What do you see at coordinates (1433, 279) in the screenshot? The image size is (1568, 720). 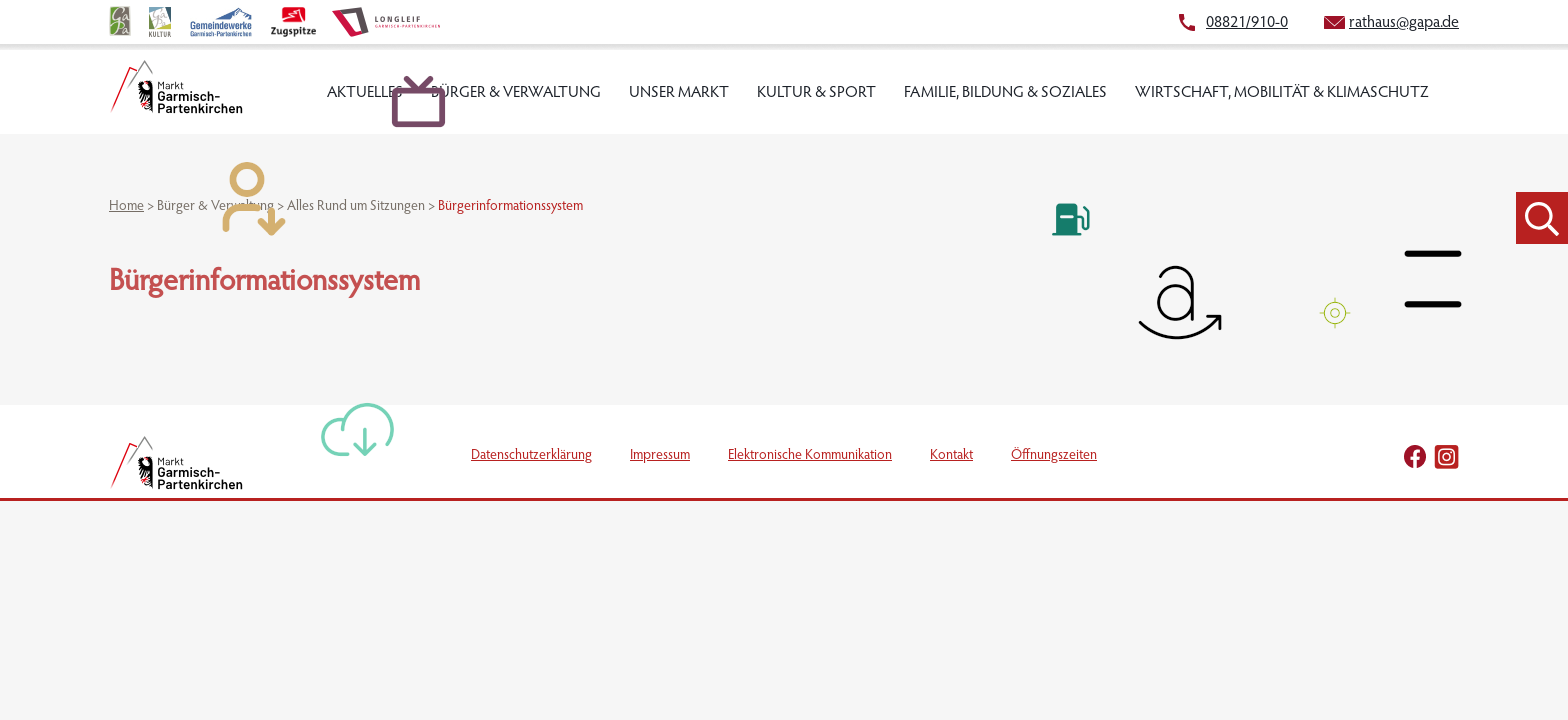 I see `switch to large or spacious list view` at bounding box center [1433, 279].